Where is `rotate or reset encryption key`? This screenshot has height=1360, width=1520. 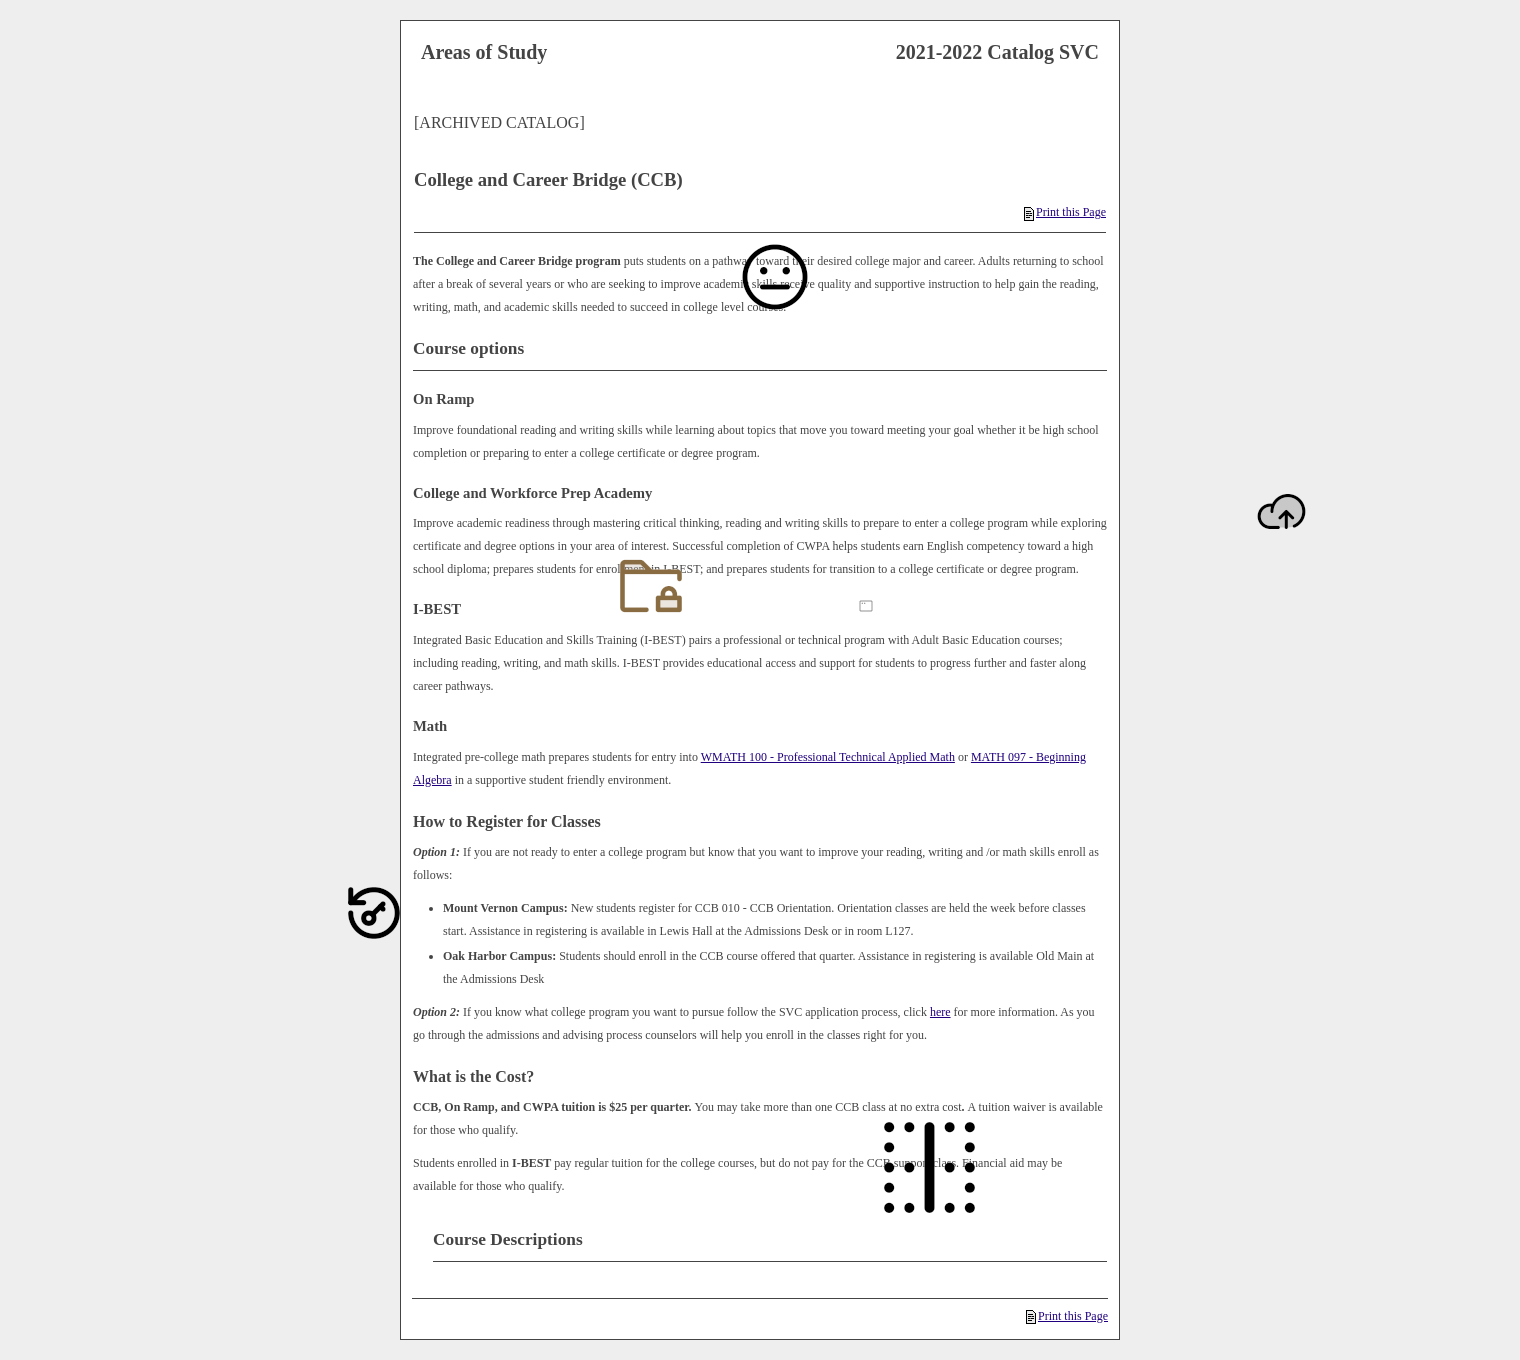 rotate or reset encryption key is located at coordinates (374, 913).